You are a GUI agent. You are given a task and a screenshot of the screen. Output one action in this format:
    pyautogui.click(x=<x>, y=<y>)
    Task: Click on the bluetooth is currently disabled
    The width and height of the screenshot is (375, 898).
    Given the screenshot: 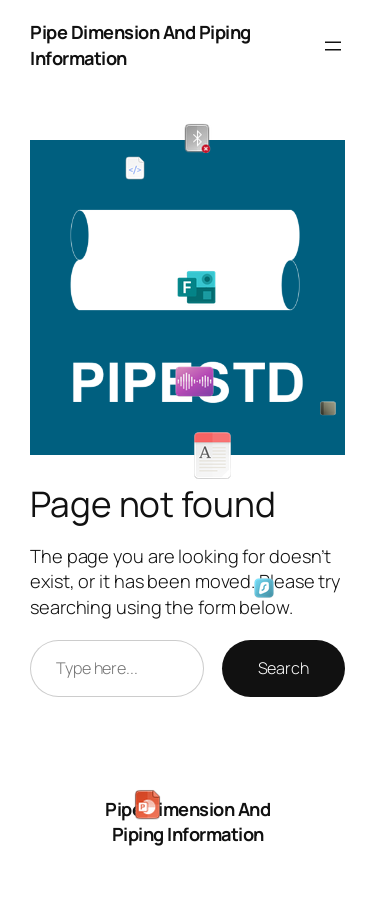 What is the action you would take?
    pyautogui.click(x=197, y=138)
    